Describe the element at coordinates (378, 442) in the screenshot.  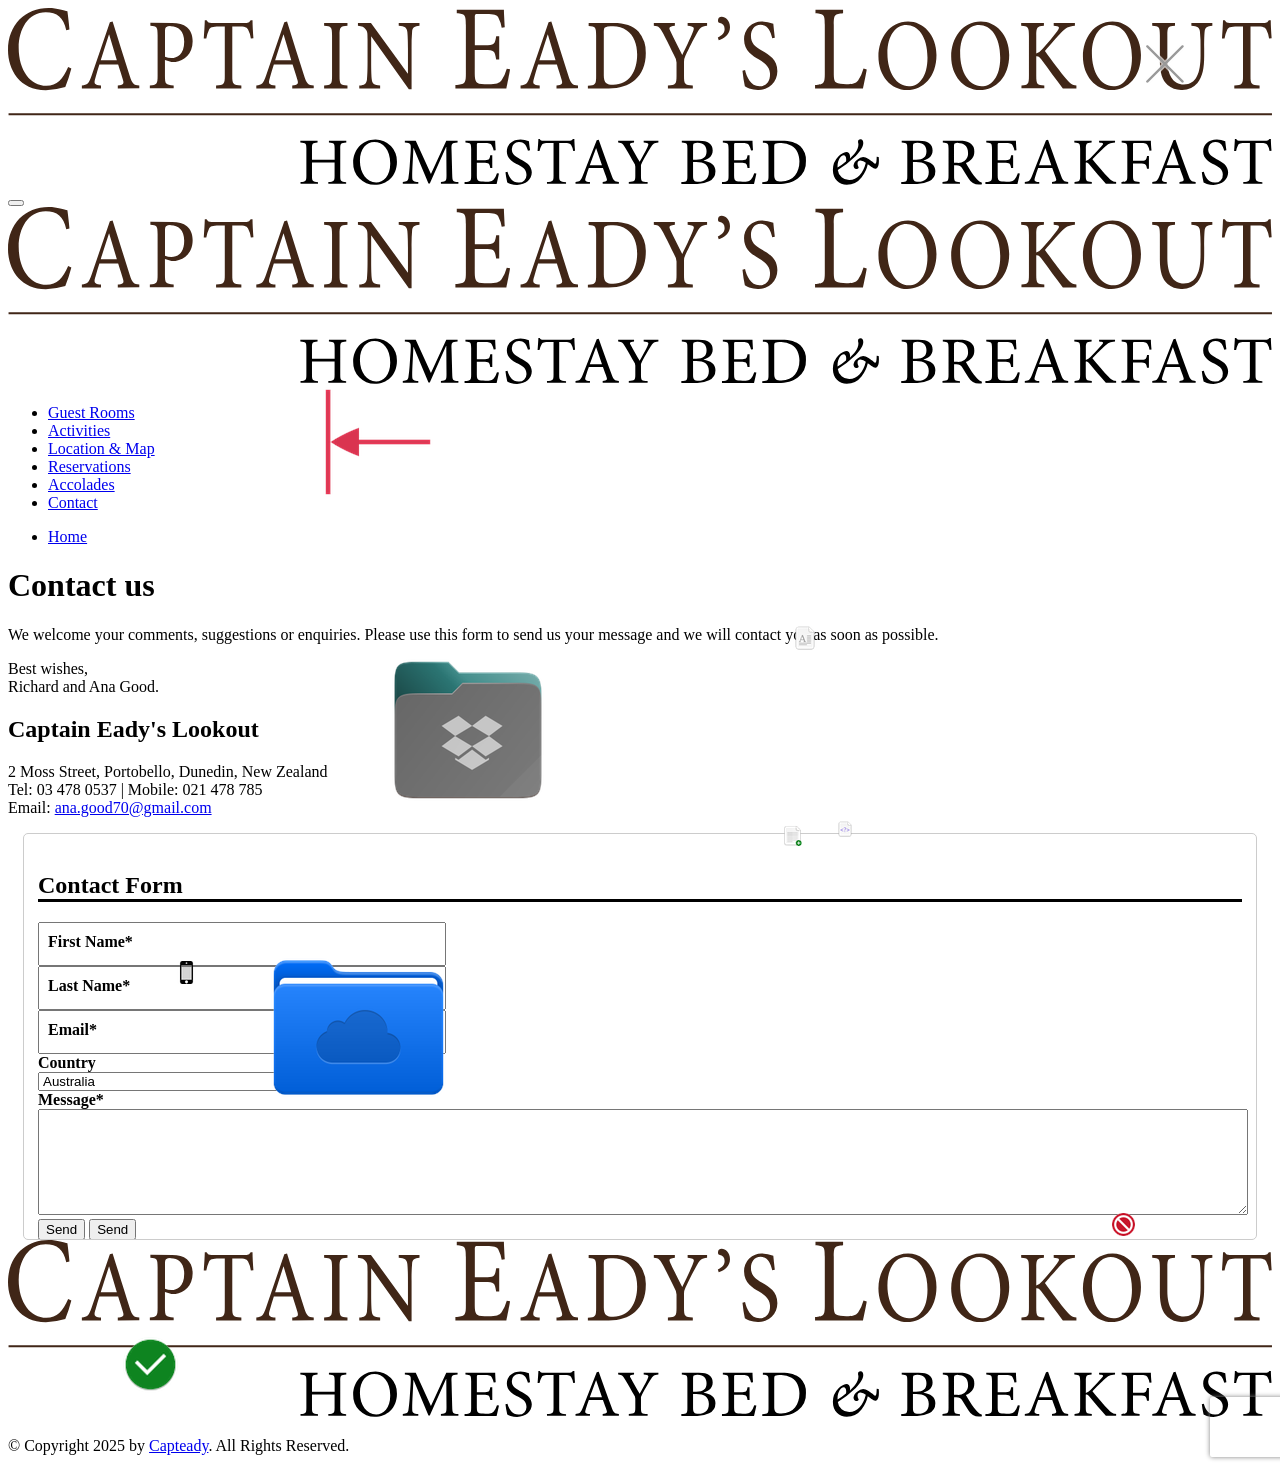
I see `go to the first item in a list or sequence` at that location.